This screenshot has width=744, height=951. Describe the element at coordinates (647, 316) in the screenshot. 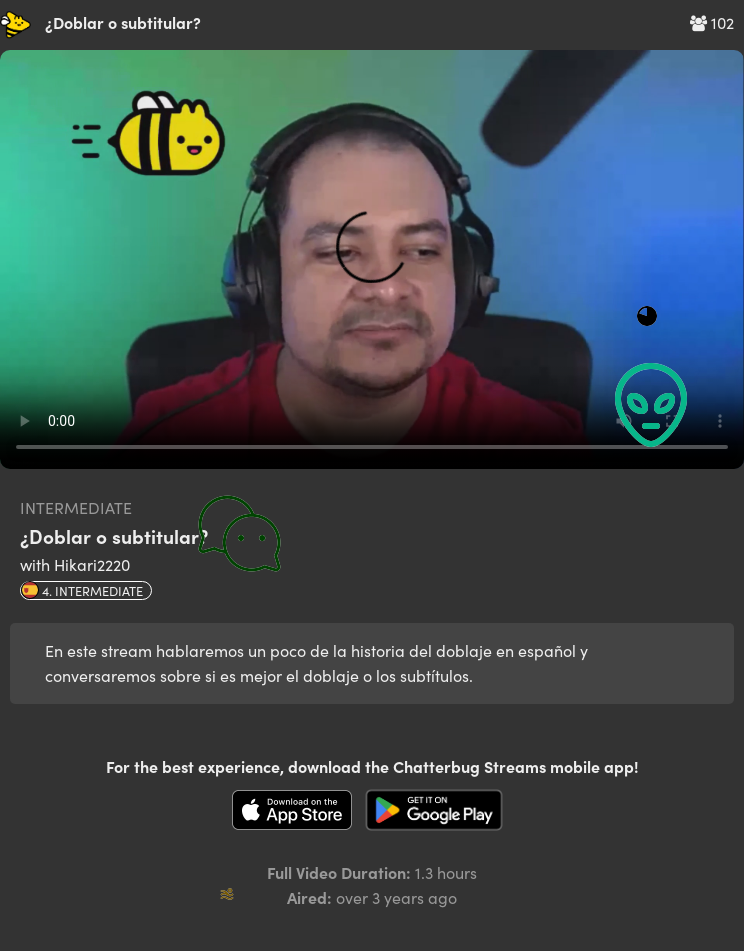

I see `indicates 80% progress or completion` at that location.